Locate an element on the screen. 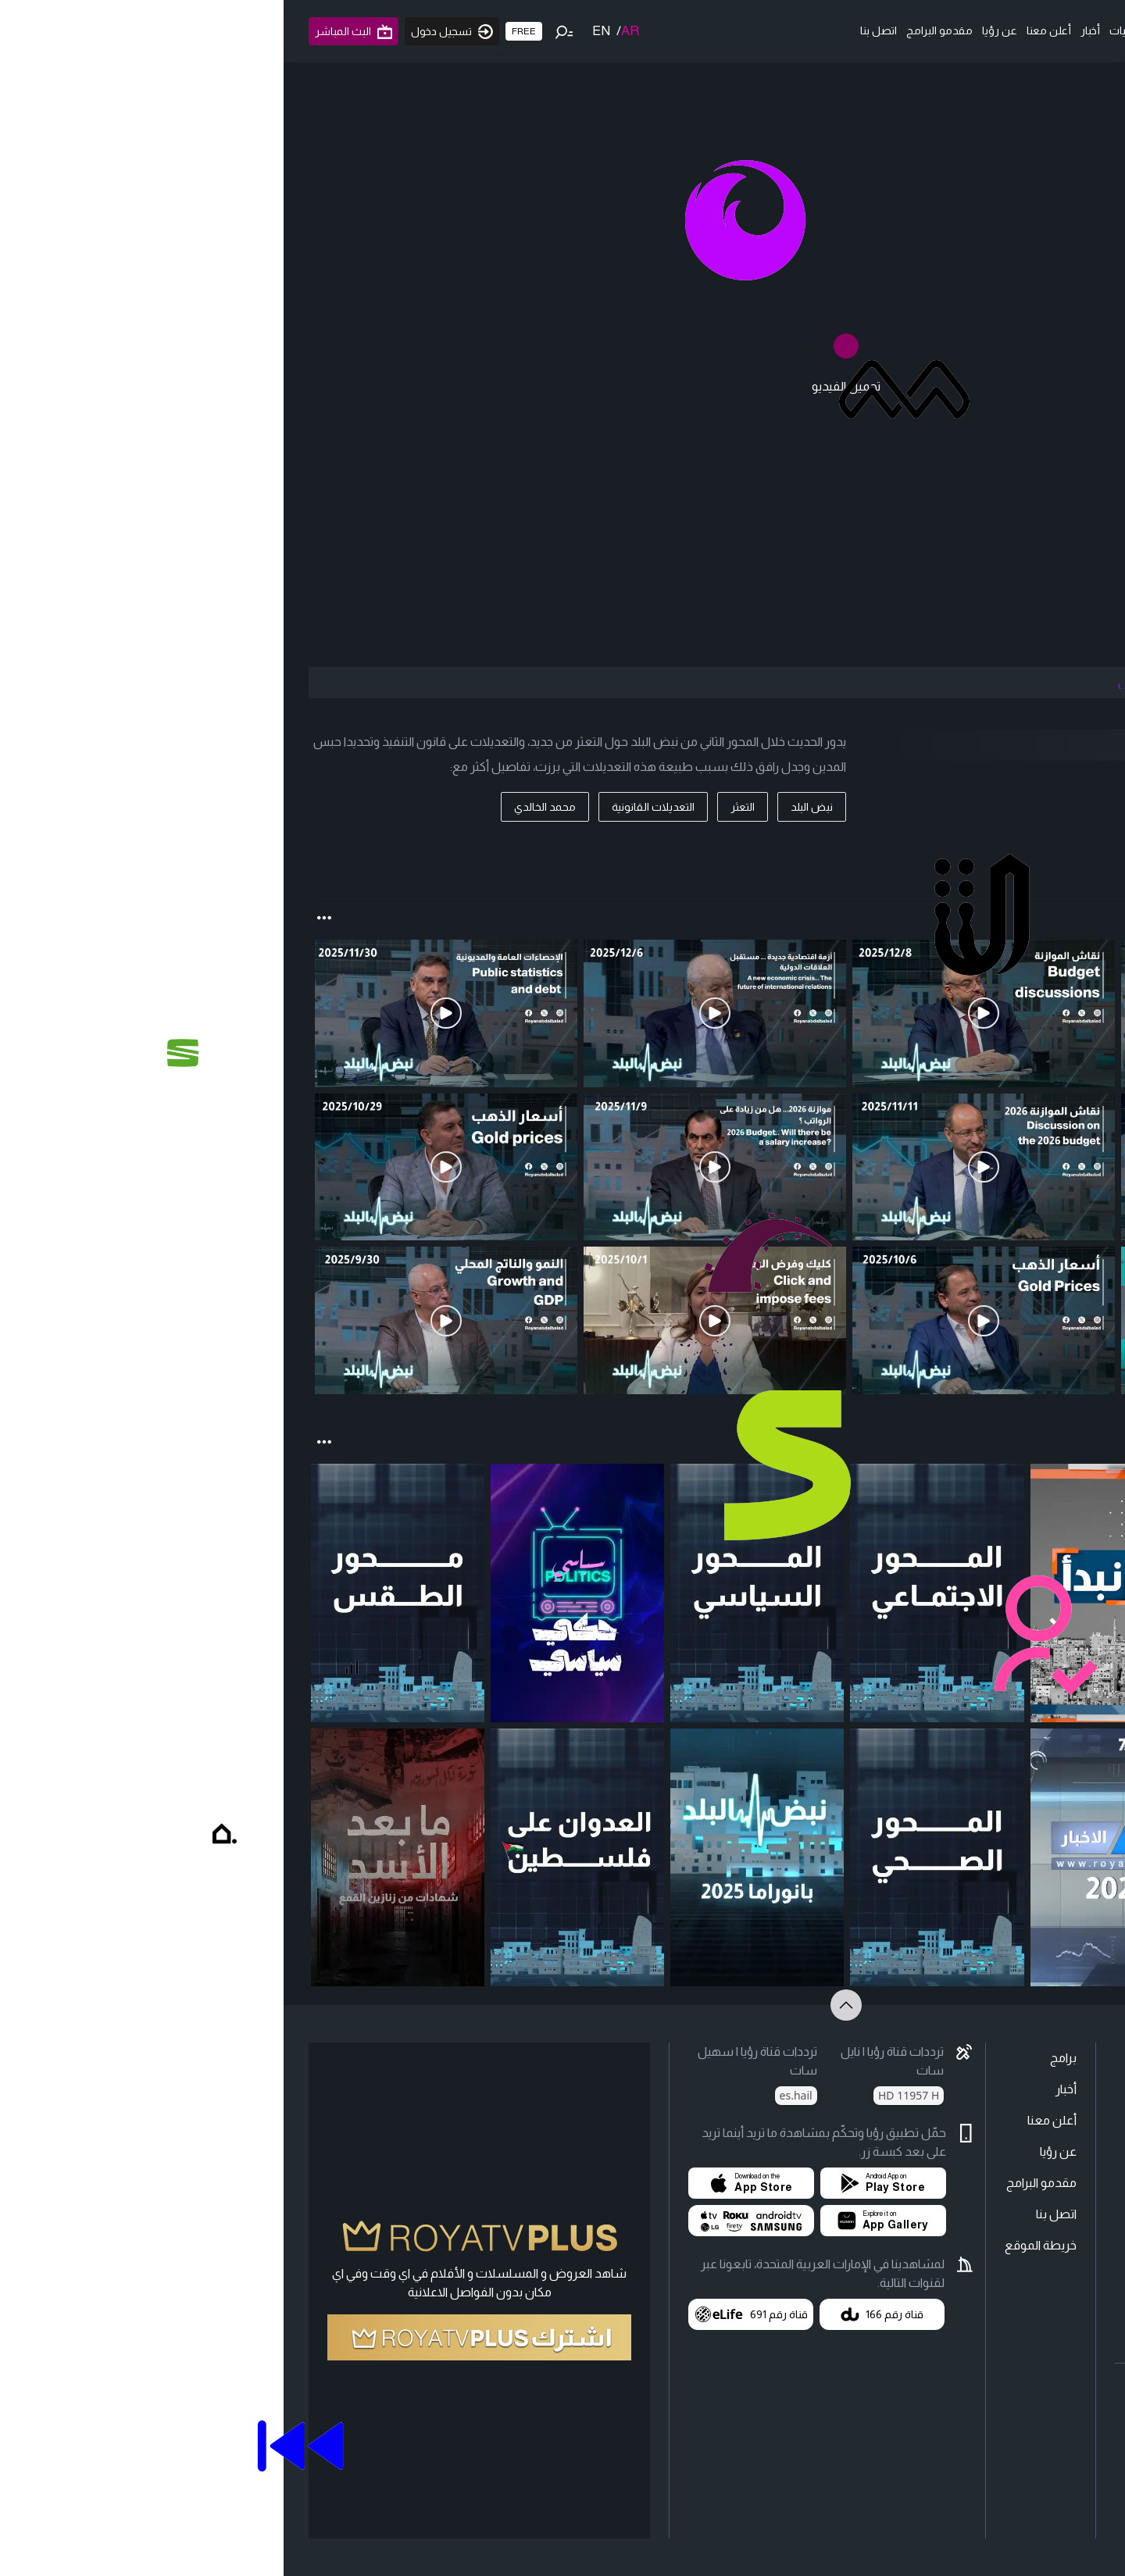  visit UserVoice customer feedback platform is located at coordinates (982, 915).